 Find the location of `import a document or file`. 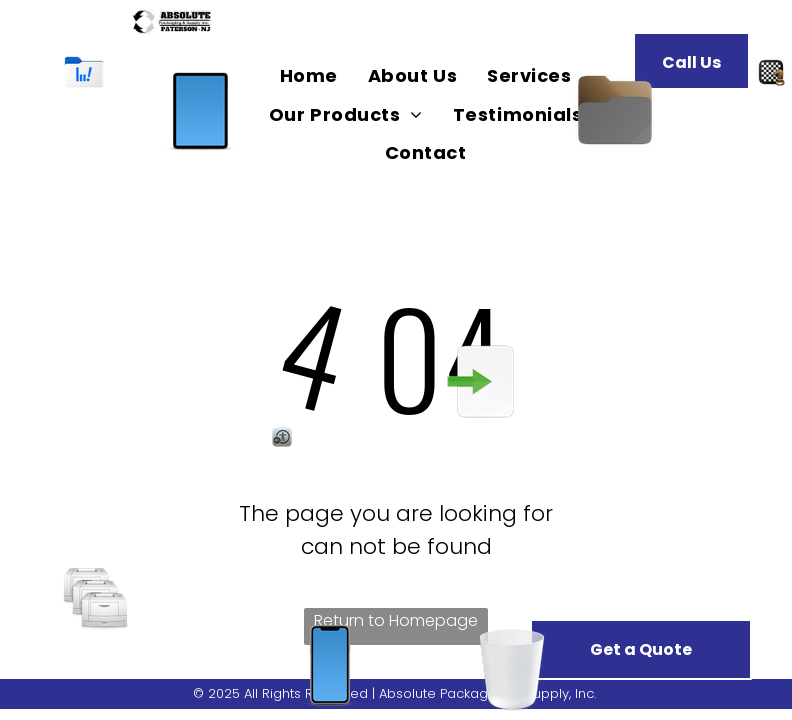

import a document or file is located at coordinates (485, 381).